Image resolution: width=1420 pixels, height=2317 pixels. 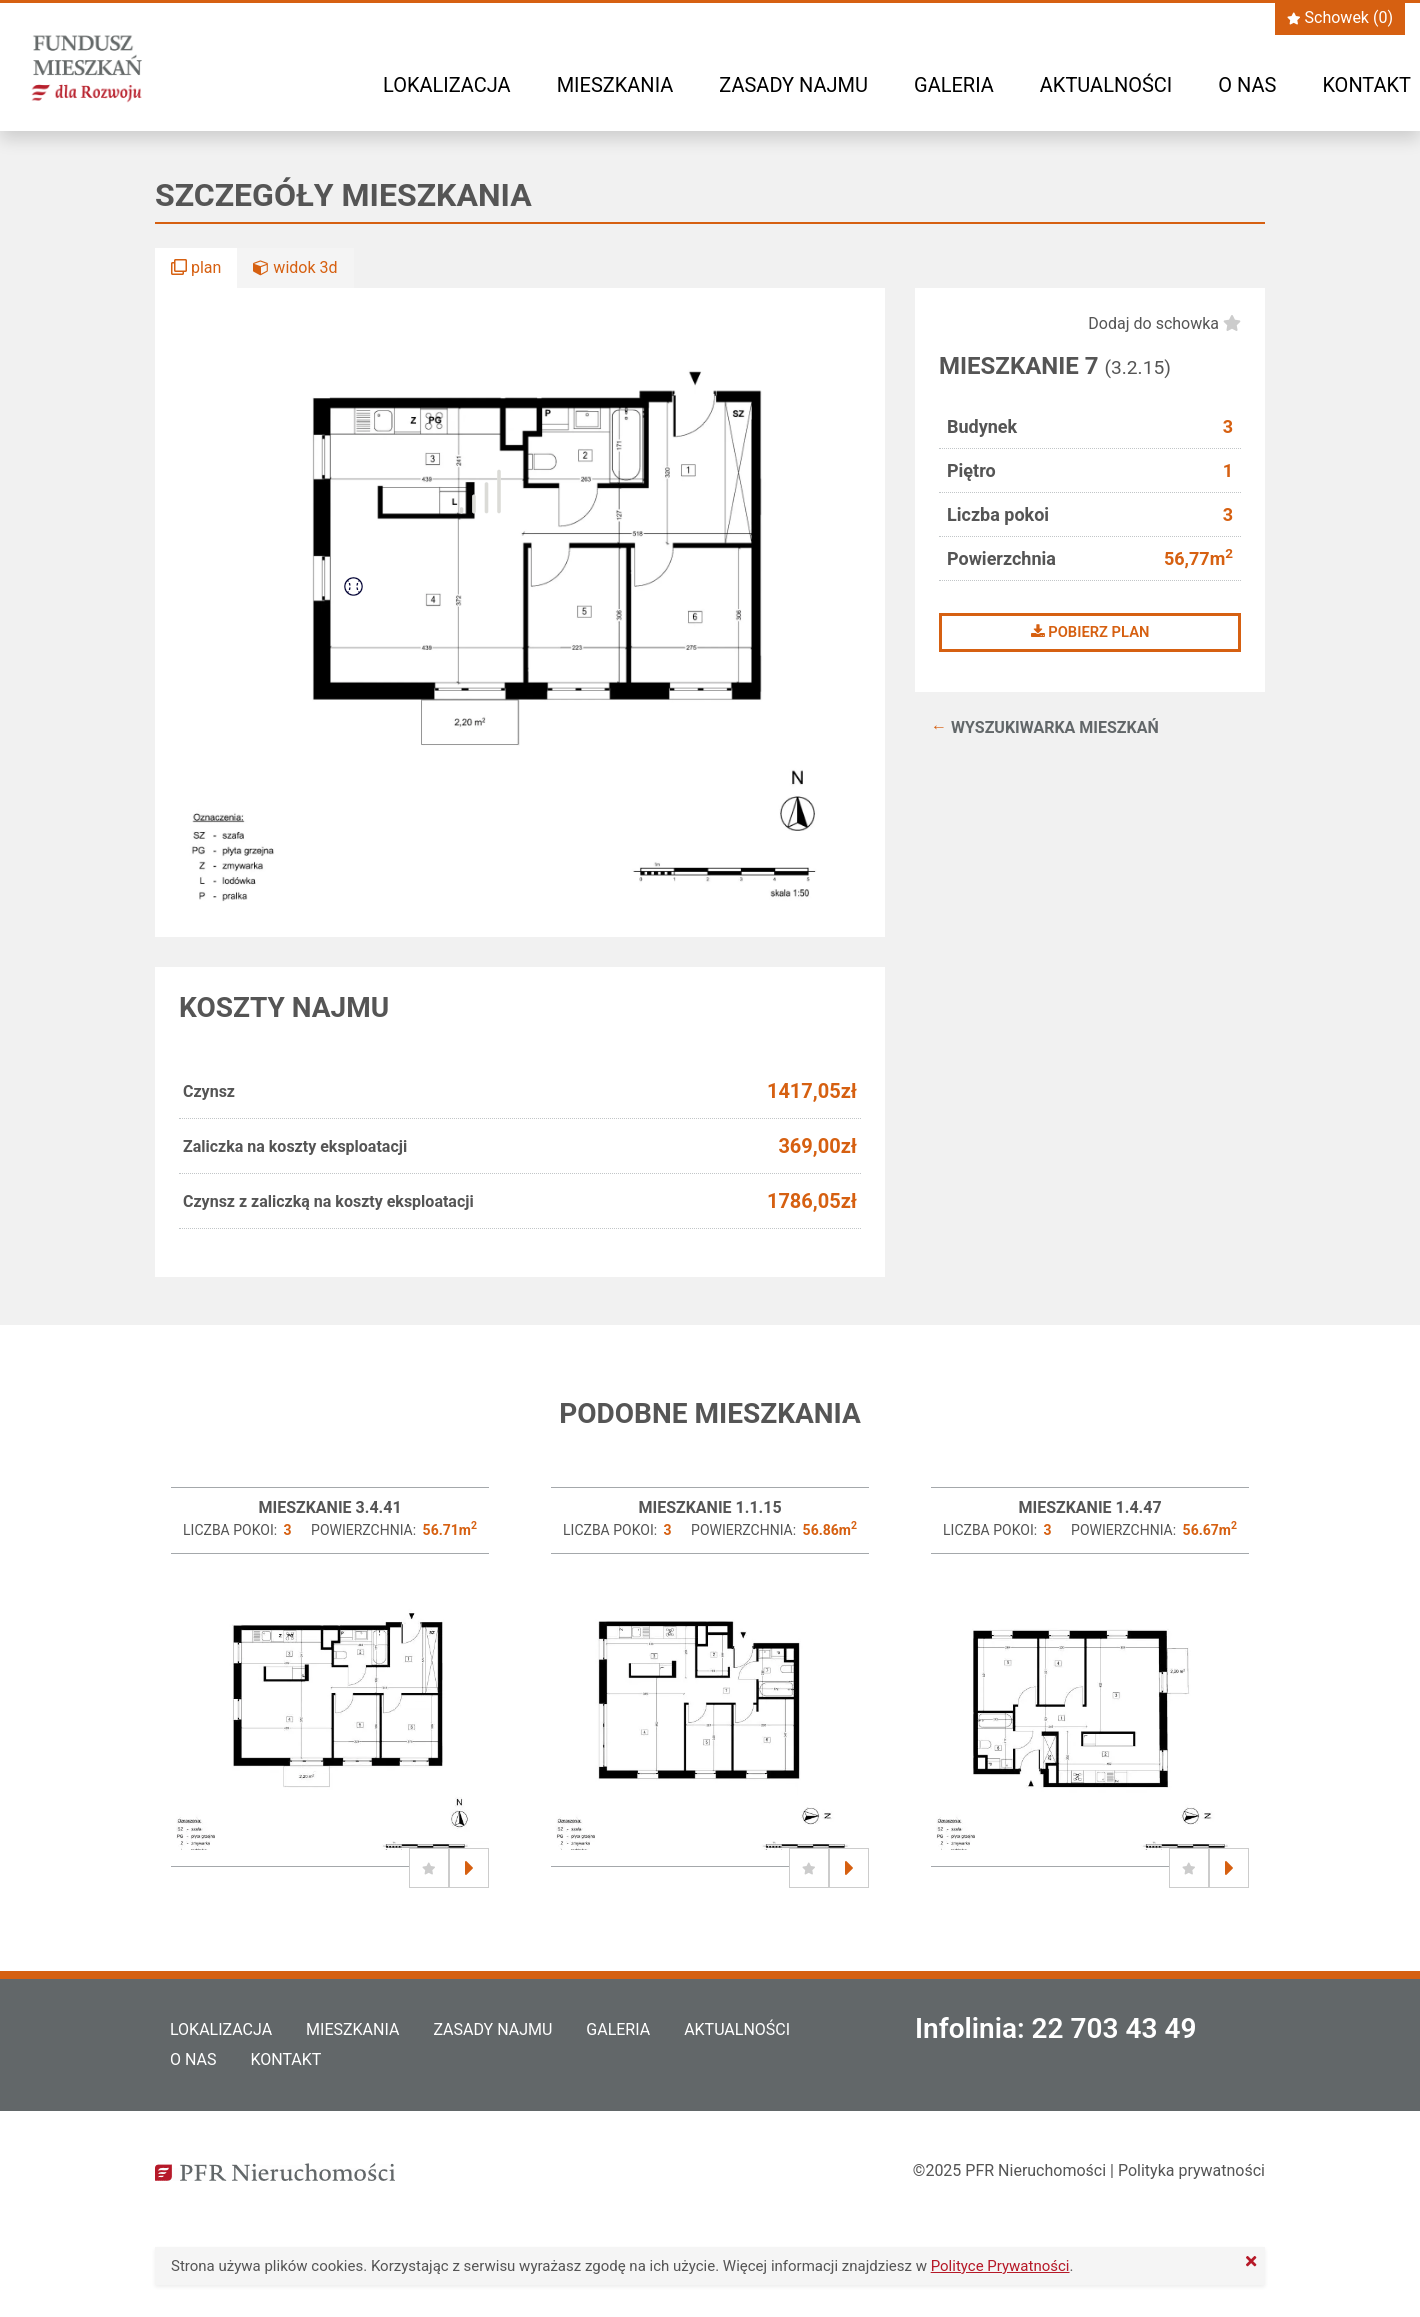 What do you see at coordinates (489, 489) in the screenshot?
I see `indicates strong cellular network signal` at bounding box center [489, 489].